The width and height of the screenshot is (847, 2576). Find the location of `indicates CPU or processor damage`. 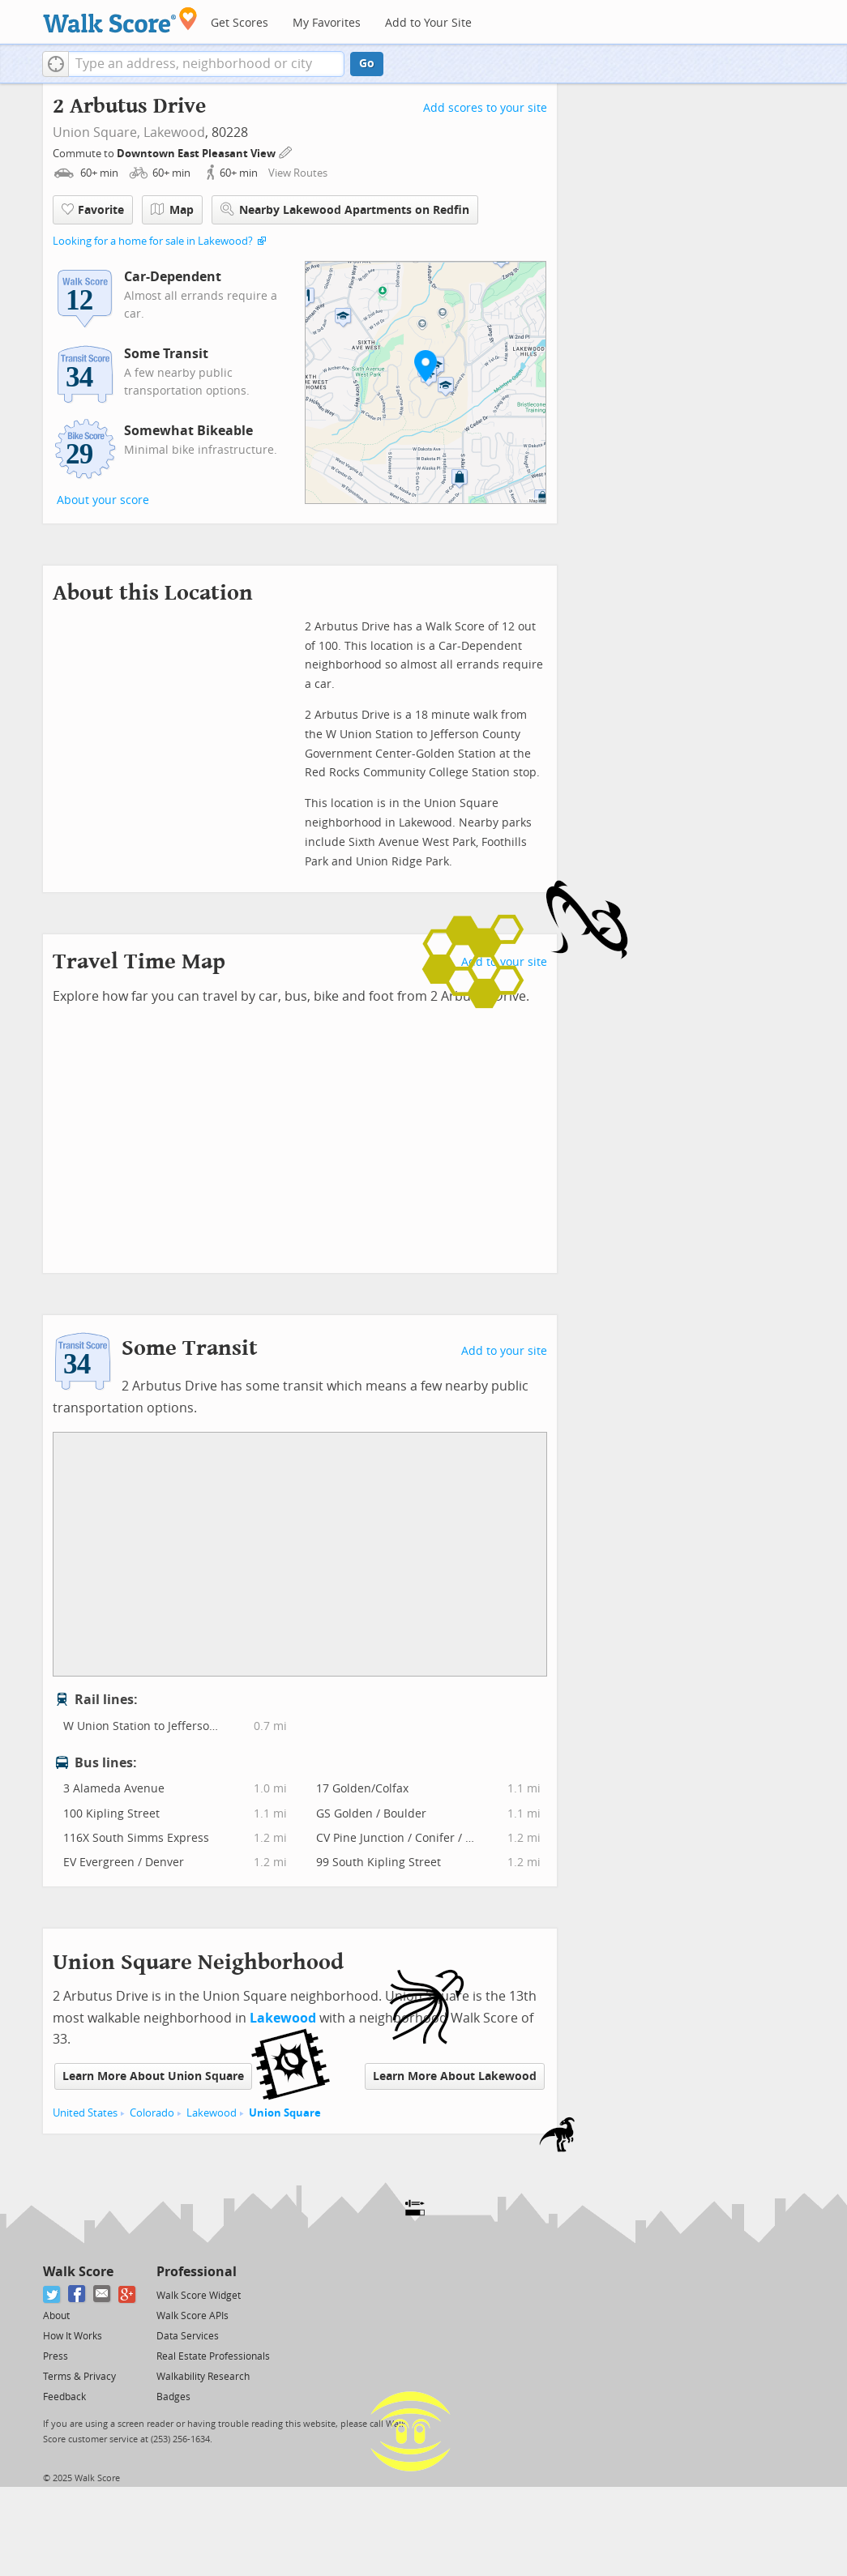

indicates CPU or processor damage is located at coordinates (290, 2064).